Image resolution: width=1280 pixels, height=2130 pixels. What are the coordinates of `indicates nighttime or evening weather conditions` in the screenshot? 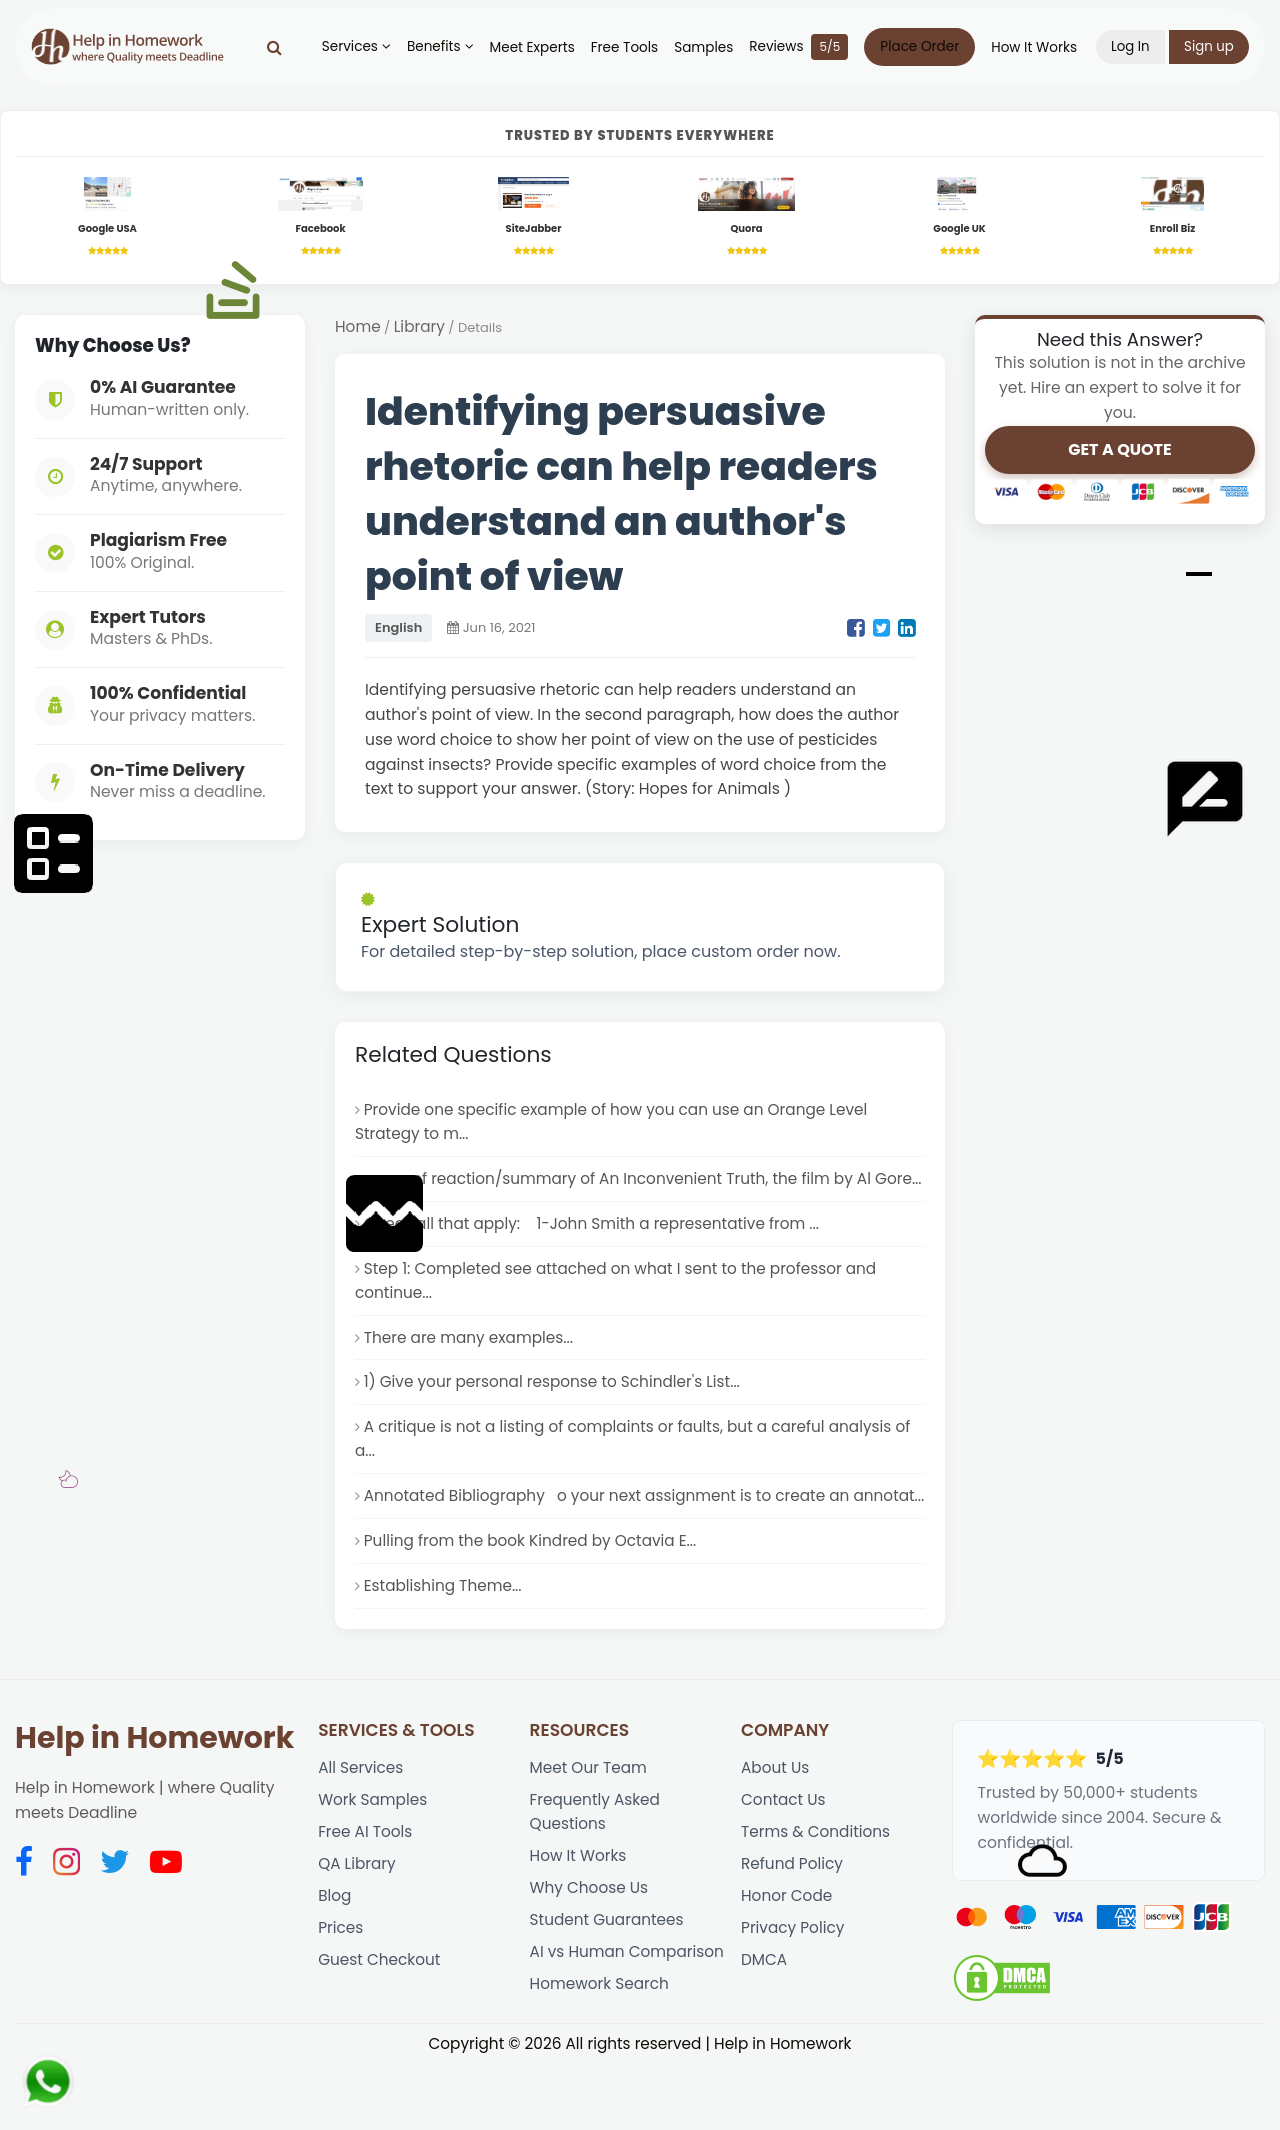 It's located at (68, 1480).